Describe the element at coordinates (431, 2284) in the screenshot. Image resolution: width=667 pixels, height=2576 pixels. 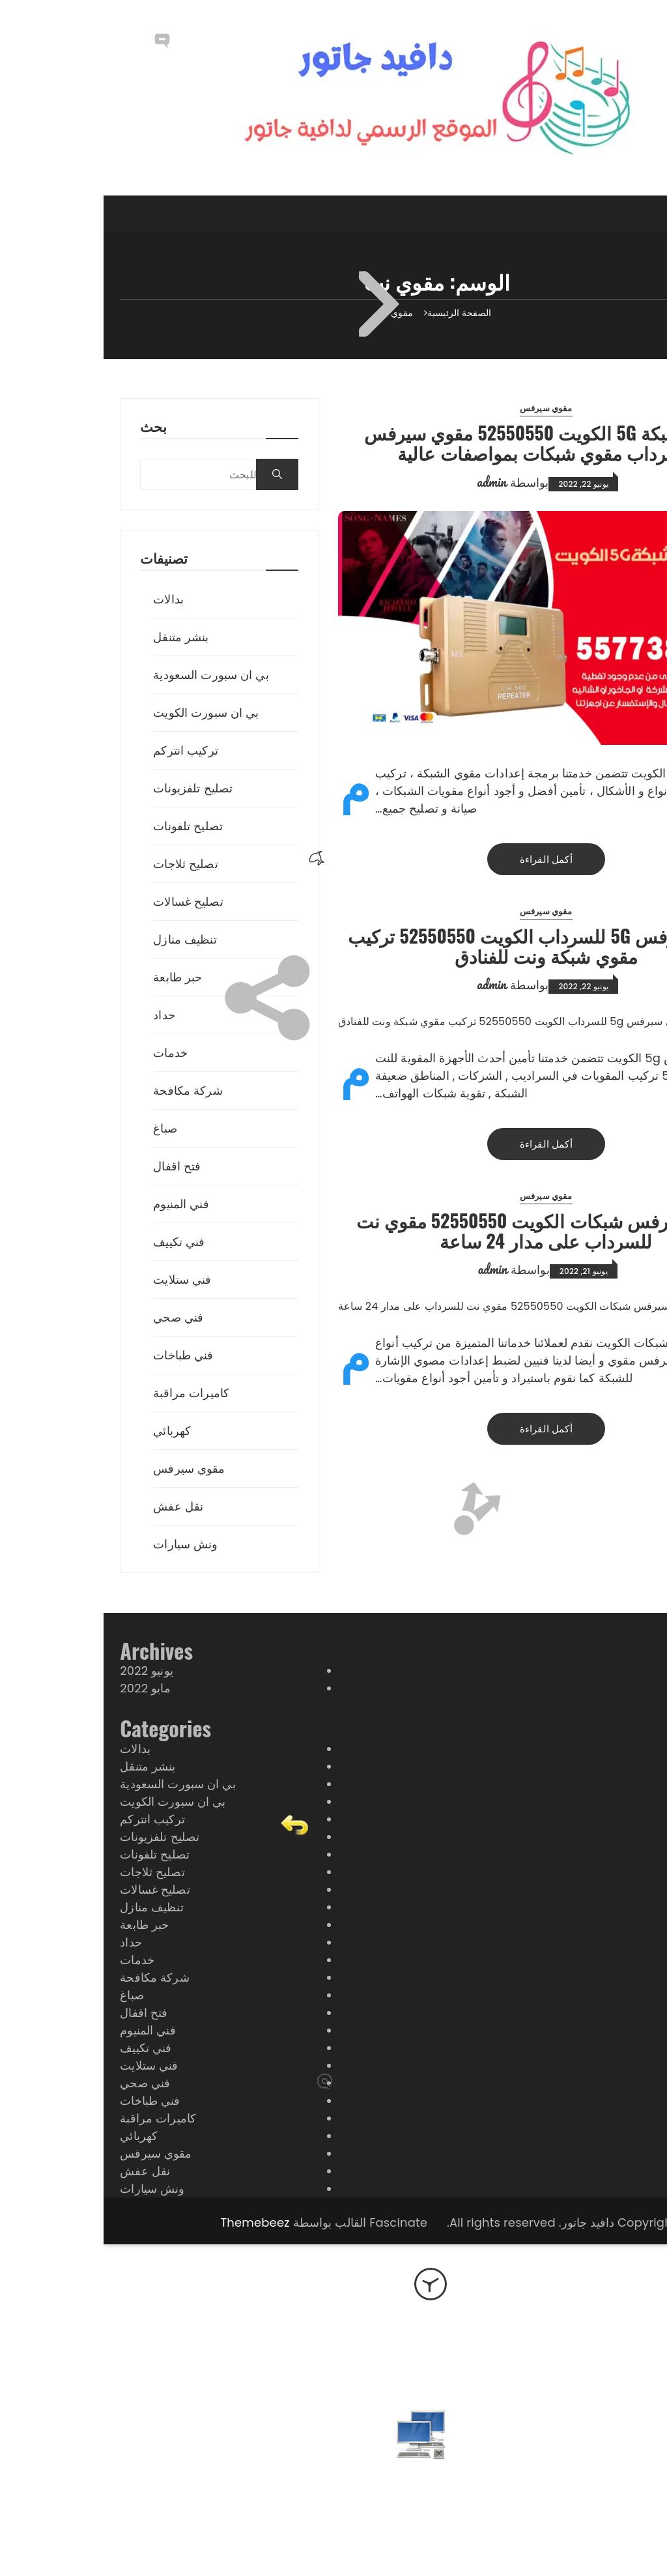
I see `open the clock app` at that location.